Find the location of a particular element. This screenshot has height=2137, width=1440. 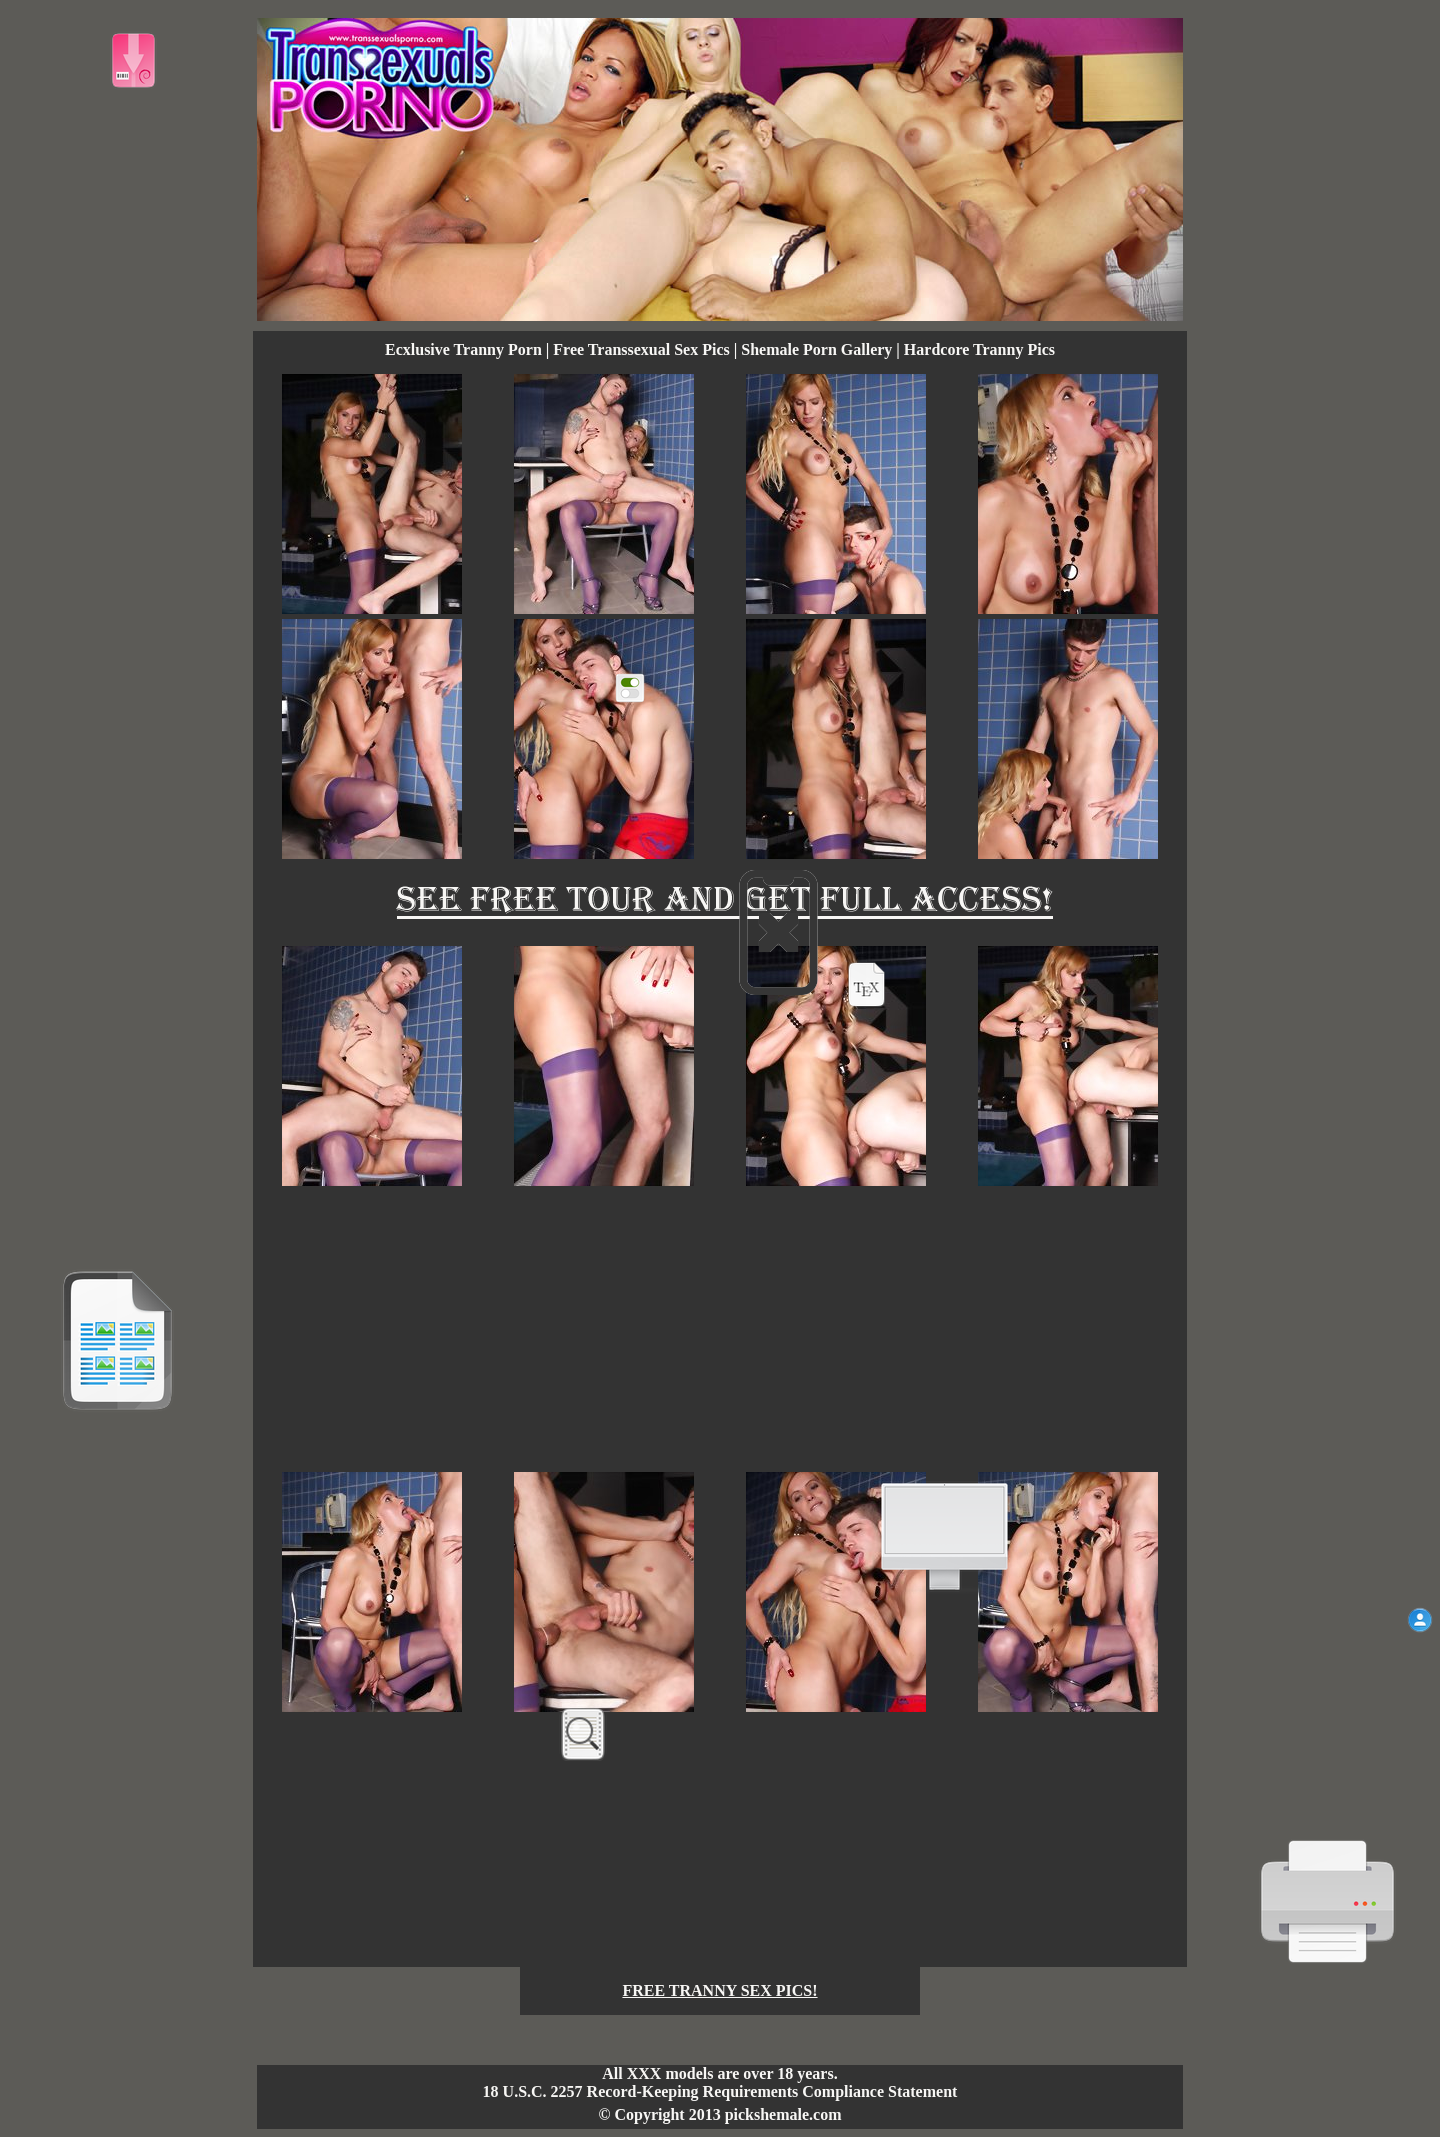

open gnome tweaks settings is located at coordinates (630, 688).